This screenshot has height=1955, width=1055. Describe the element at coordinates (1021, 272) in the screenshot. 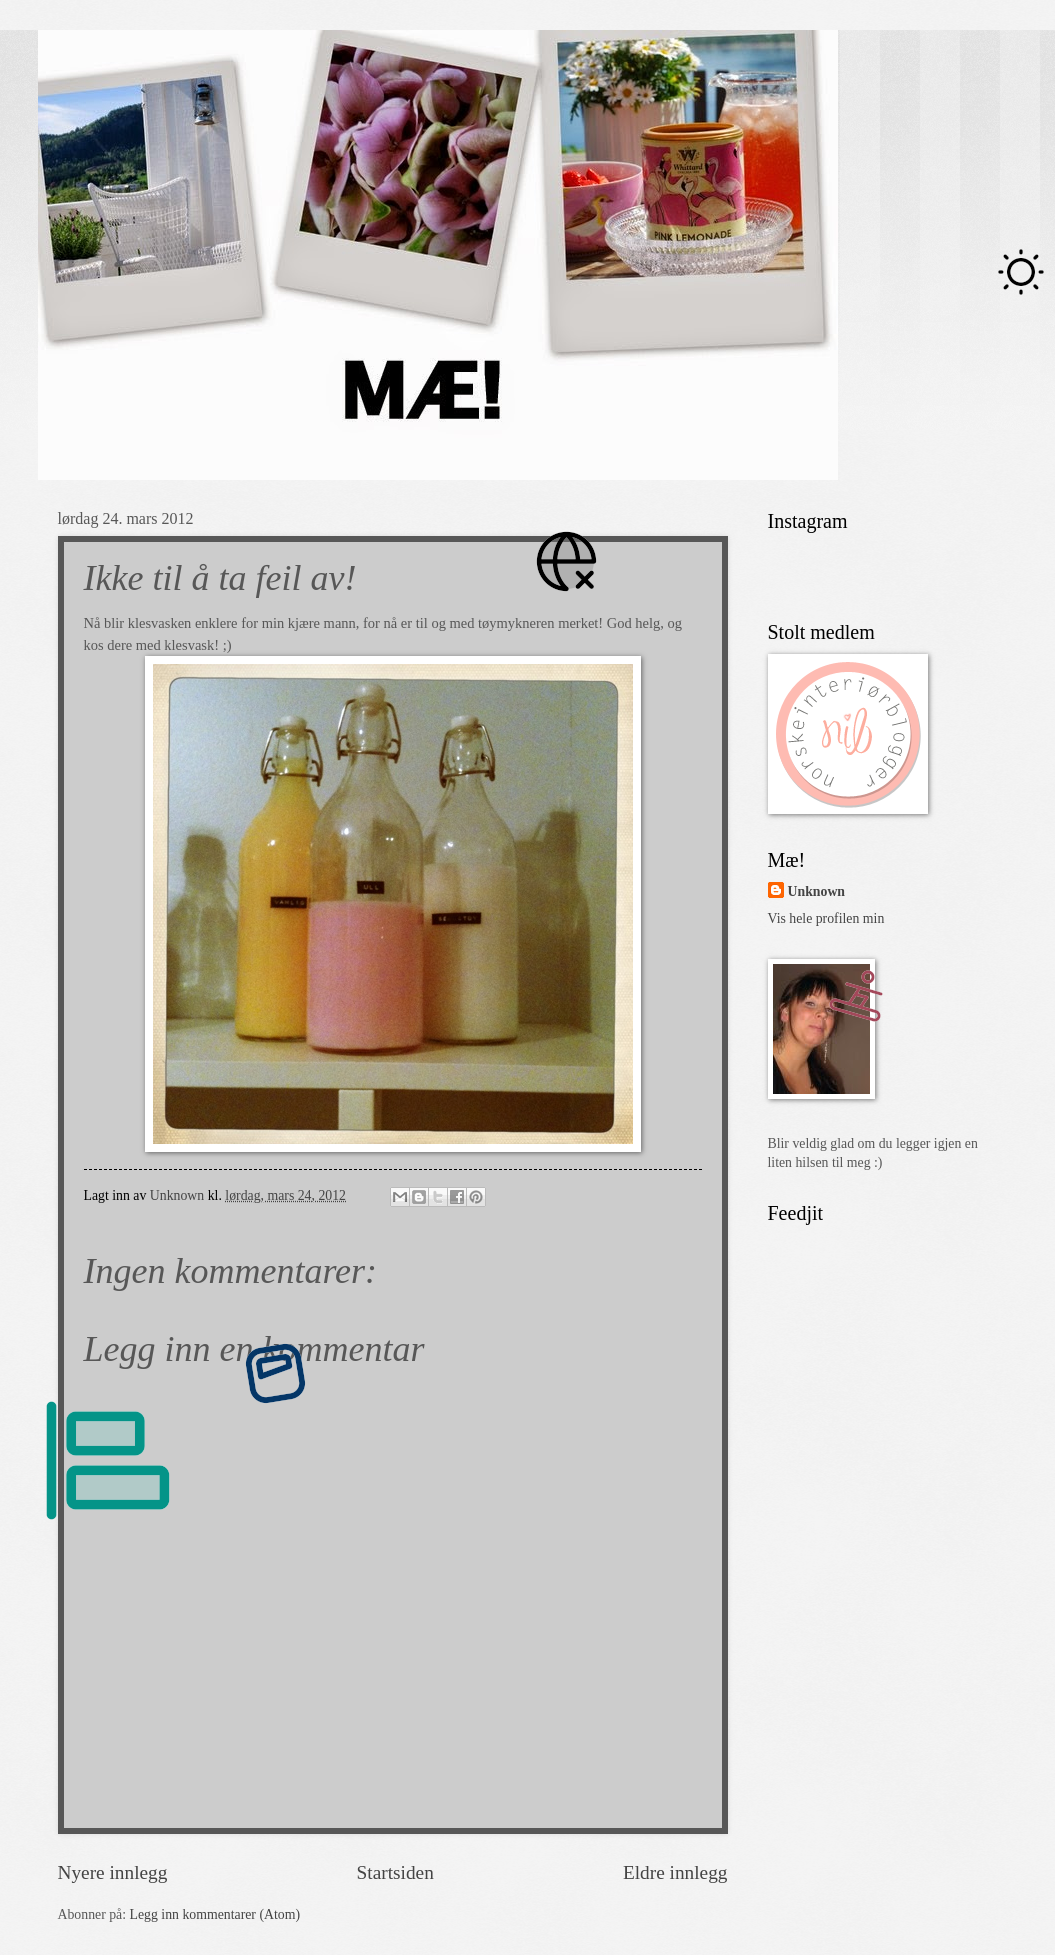

I see `reduce screen brightness` at that location.